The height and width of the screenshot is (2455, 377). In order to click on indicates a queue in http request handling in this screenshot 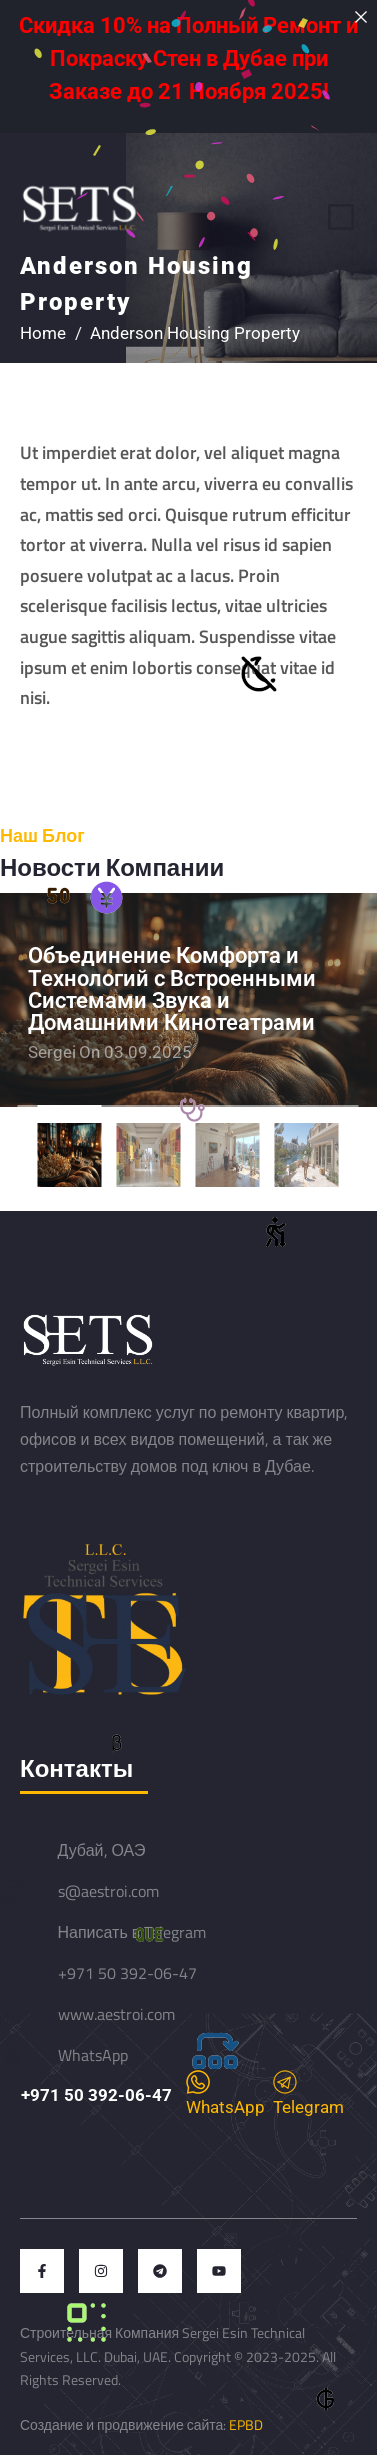, I will do `click(149, 1934)`.